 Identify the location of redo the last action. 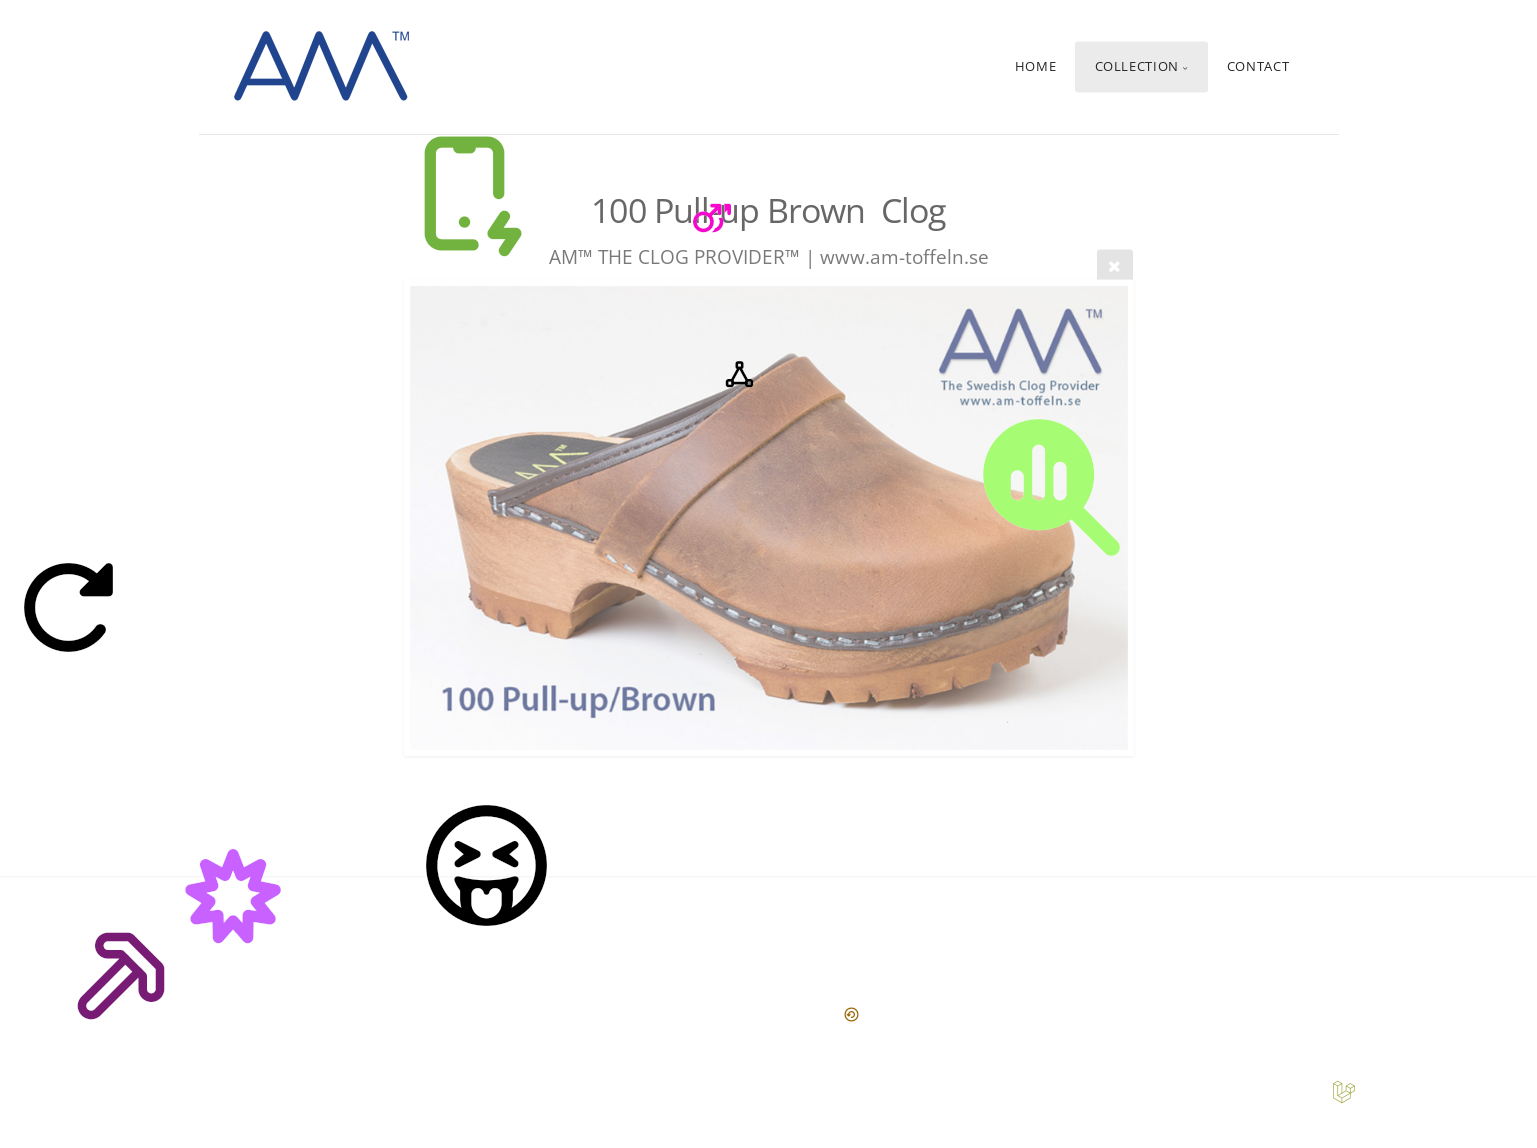
(68, 607).